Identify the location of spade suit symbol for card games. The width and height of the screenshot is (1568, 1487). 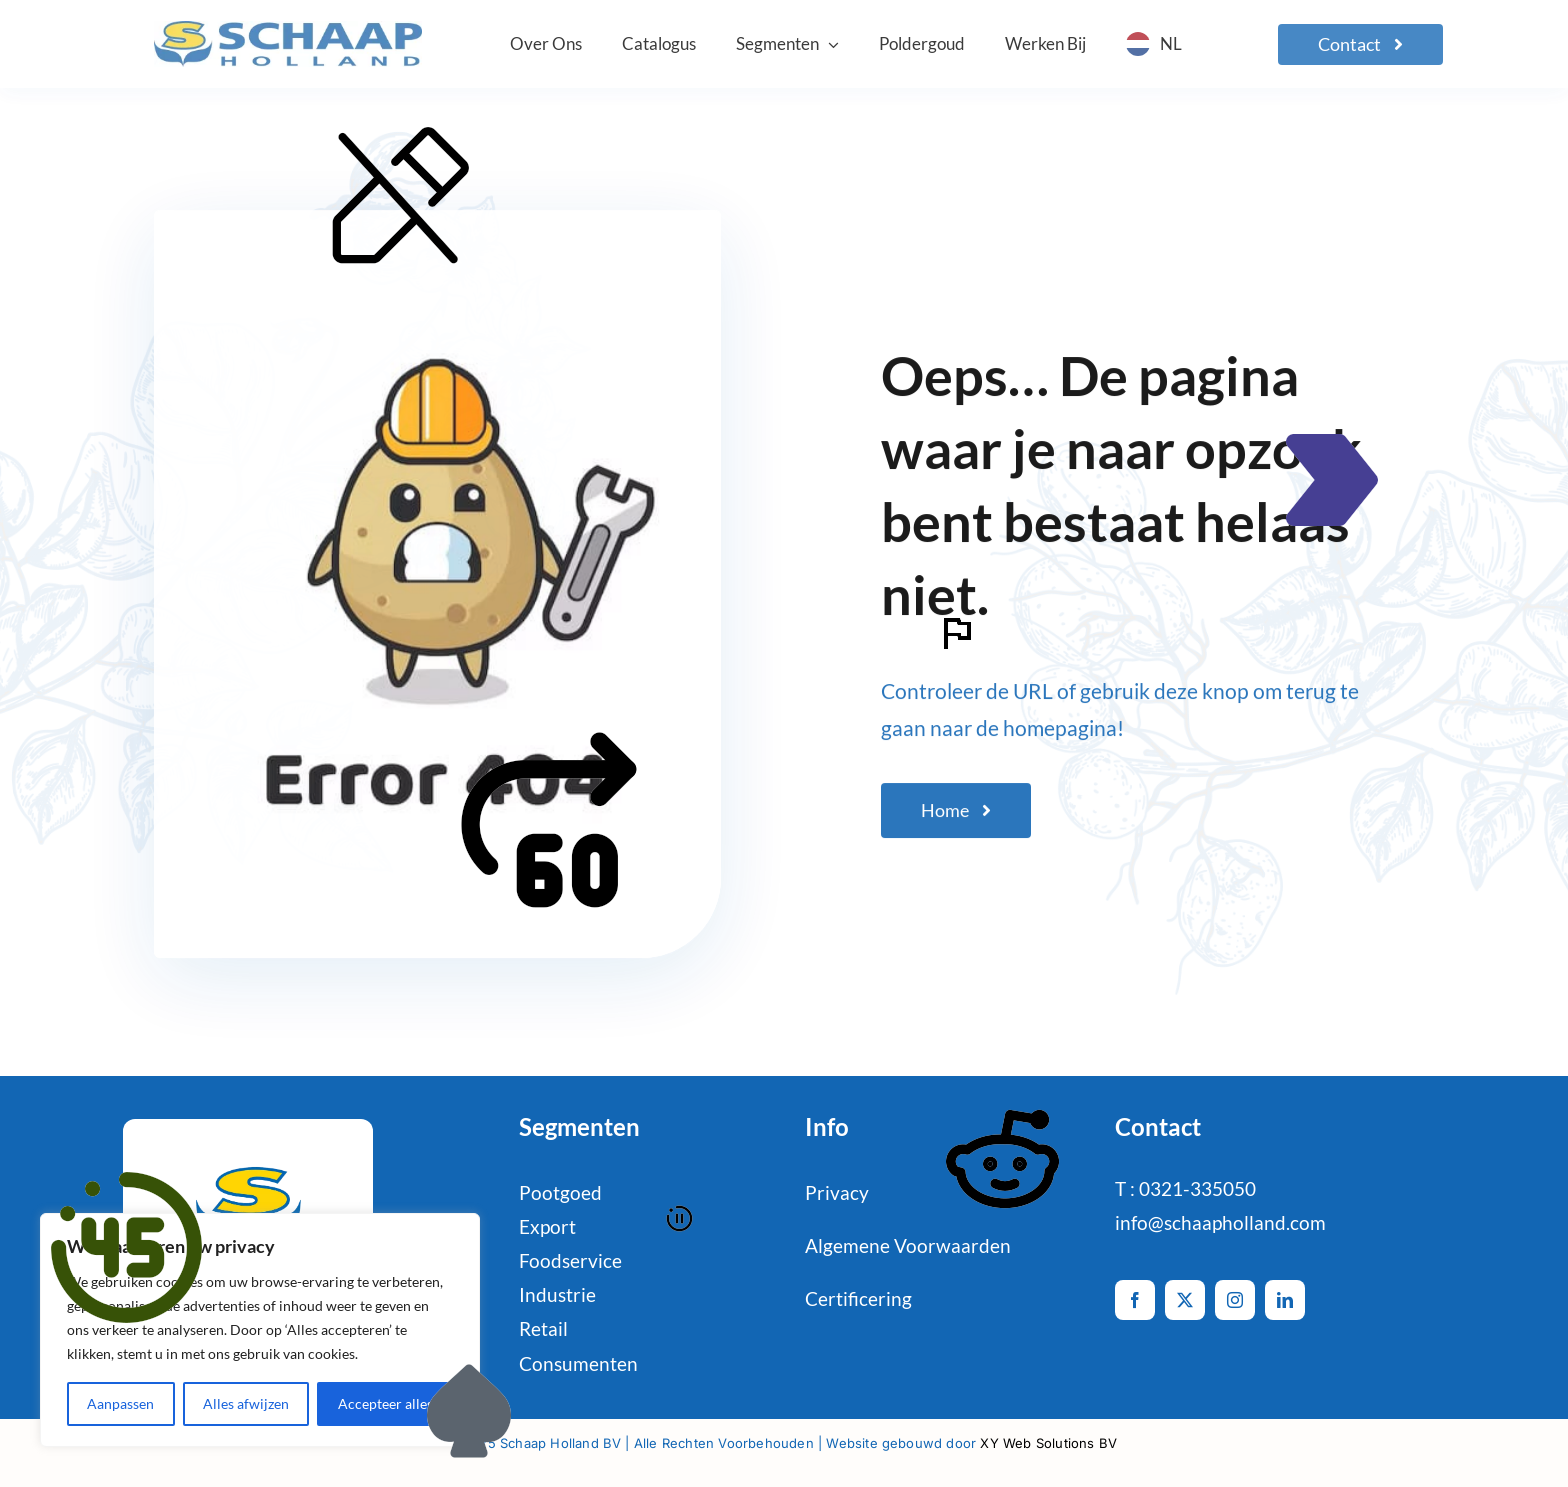
(469, 1411).